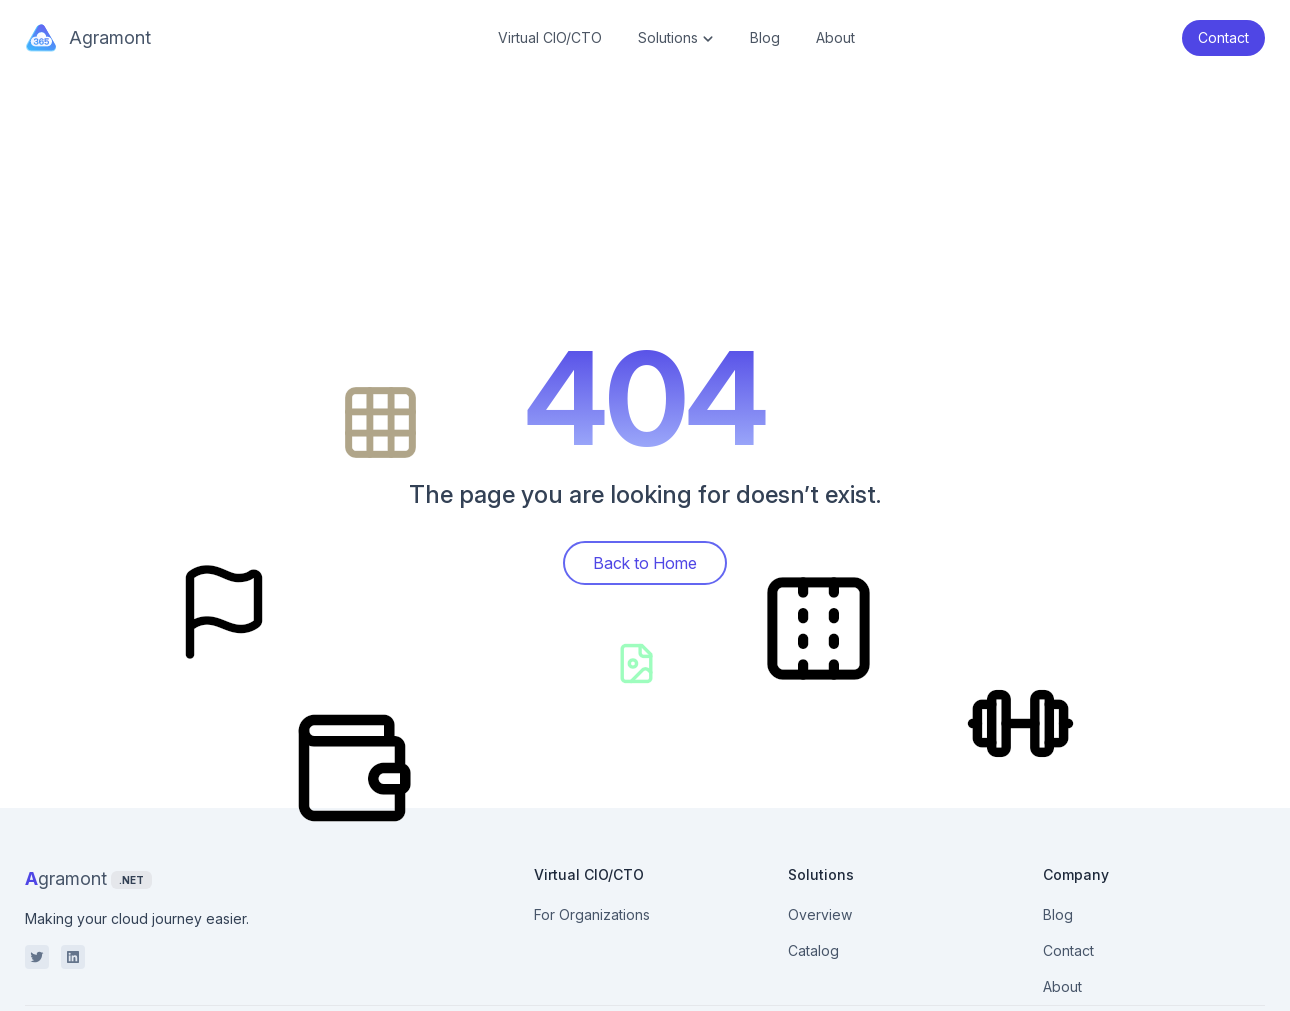 This screenshot has width=1290, height=1011. Describe the element at coordinates (380, 422) in the screenshot. I see `switch to grid view layout` at that location.